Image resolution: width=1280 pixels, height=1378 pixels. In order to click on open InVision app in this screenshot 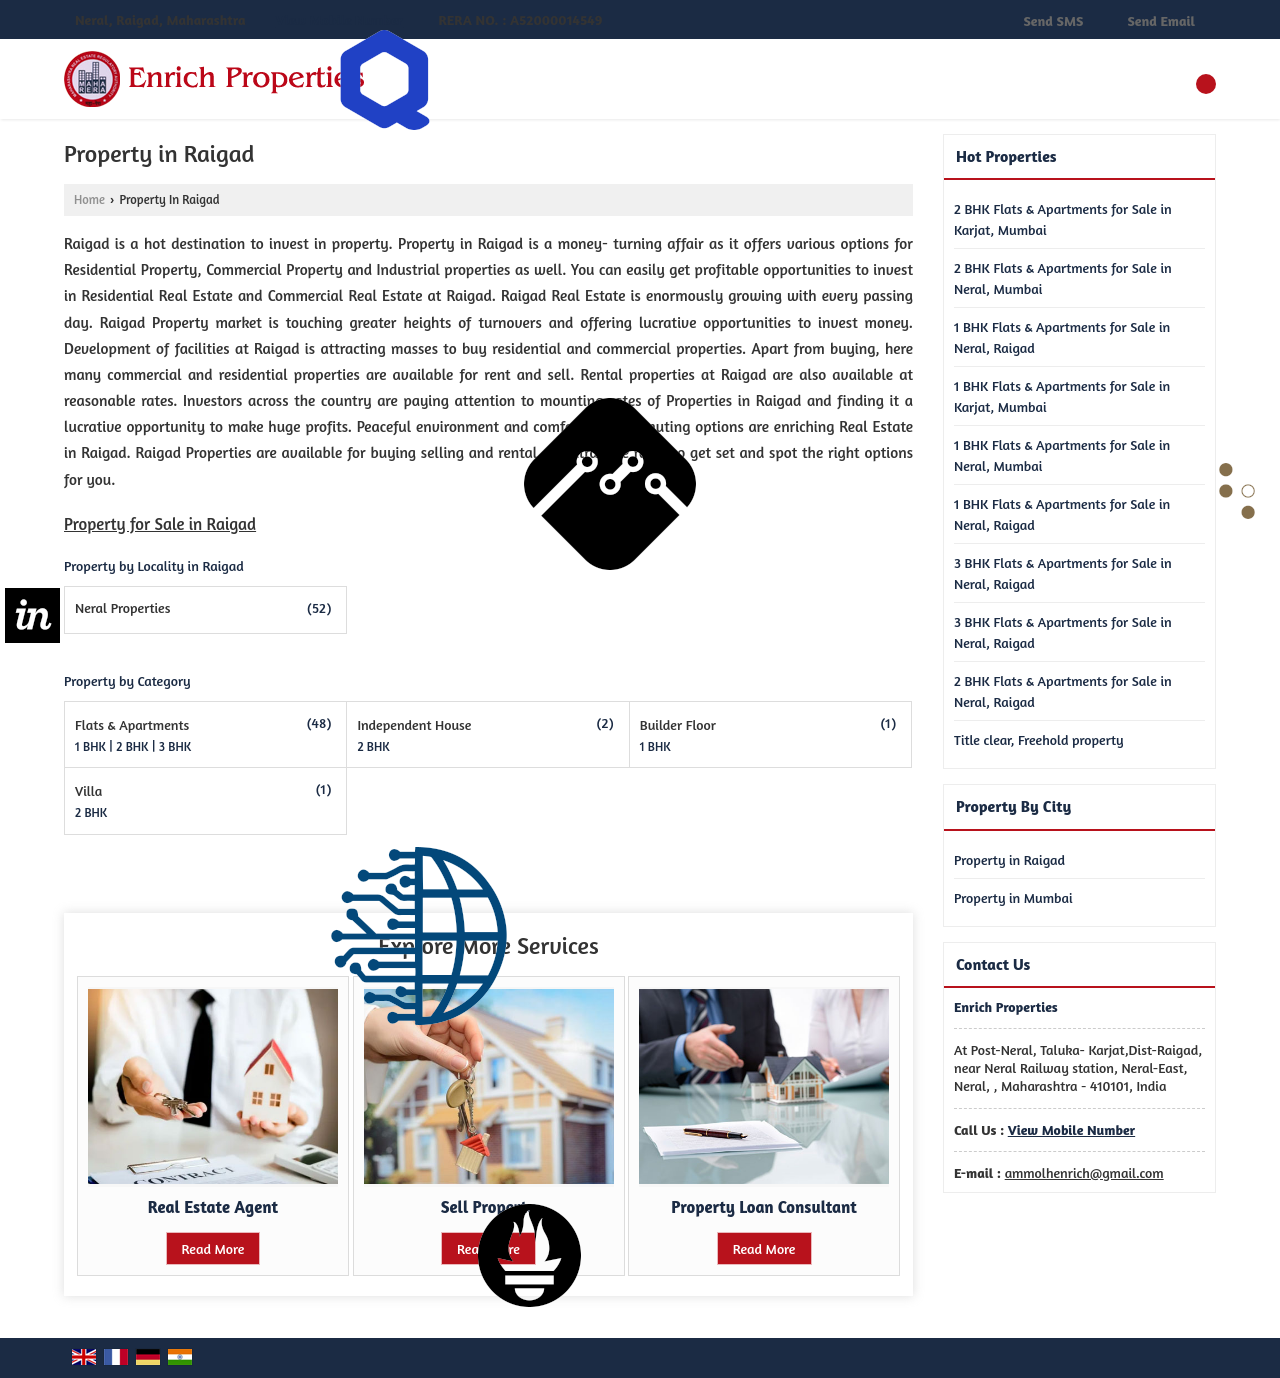, I will do `click(32, 615)`.